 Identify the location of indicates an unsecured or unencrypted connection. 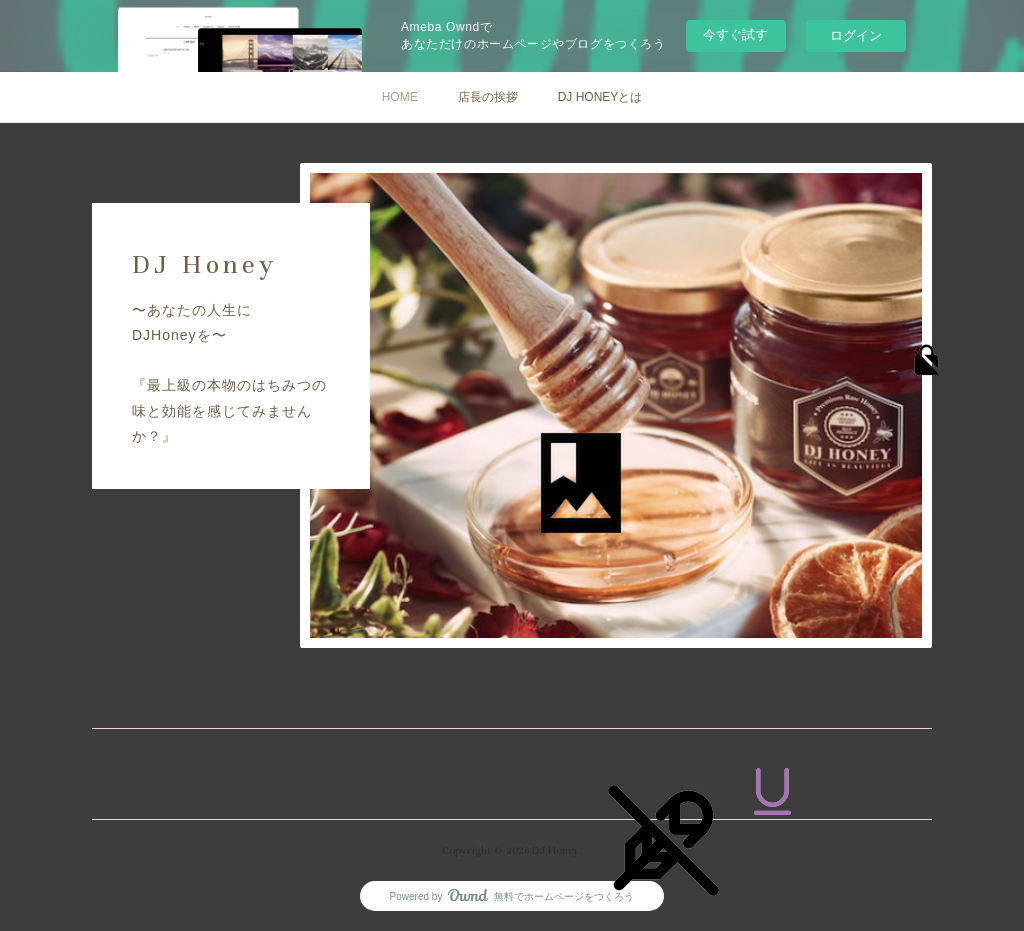
(926, 360).